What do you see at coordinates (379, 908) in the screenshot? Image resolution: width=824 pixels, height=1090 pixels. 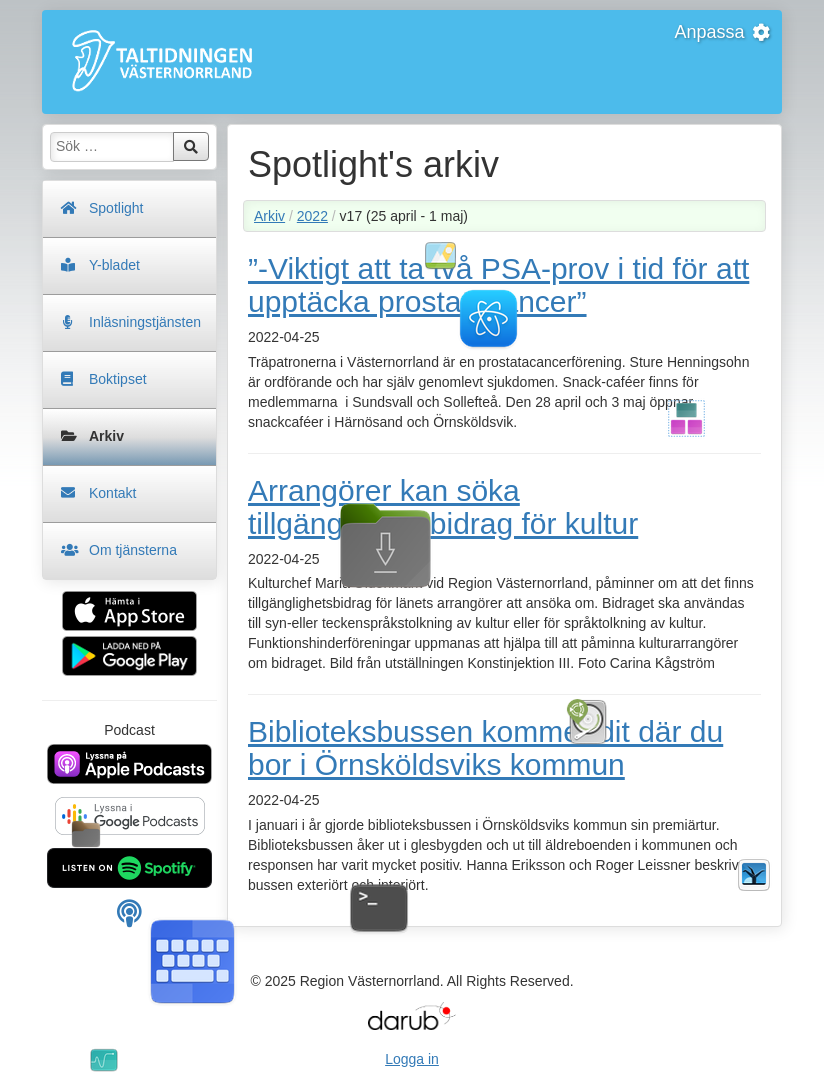 I see `open the terminal application` at bounding box center [379, 908].